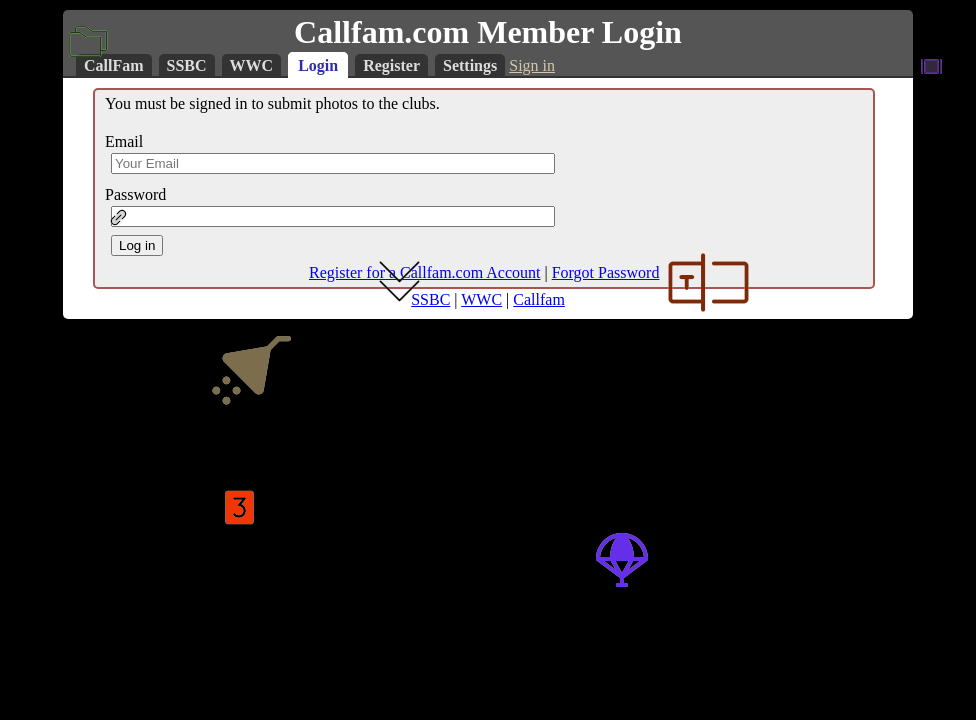  Describe the element at coordinates (250, 366) in the screenshot. I see `filter or sort content` at that location.